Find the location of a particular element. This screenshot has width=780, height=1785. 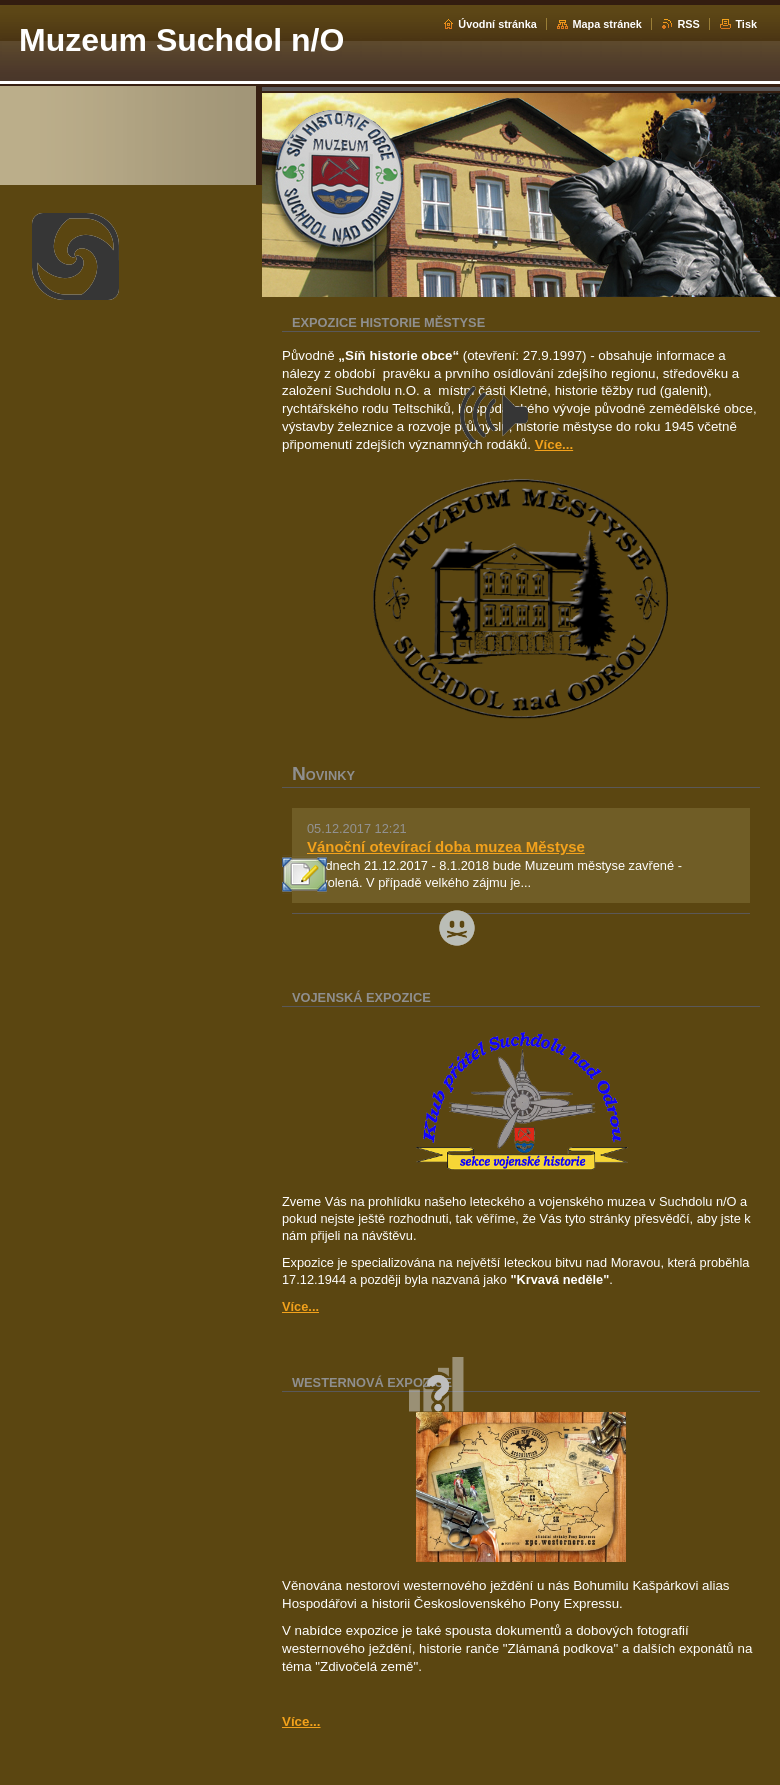

adjust speaker volume settings is located at coordinates (494, 415).